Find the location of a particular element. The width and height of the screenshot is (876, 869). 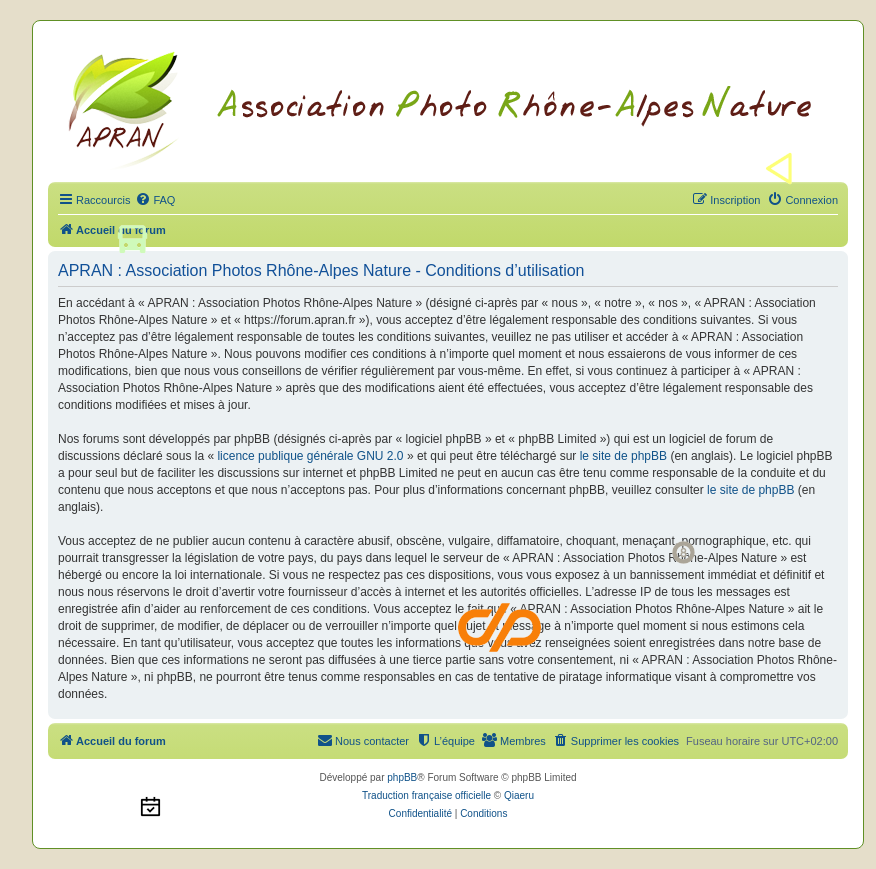

play media in reverse is located at coordinates (781, 168).